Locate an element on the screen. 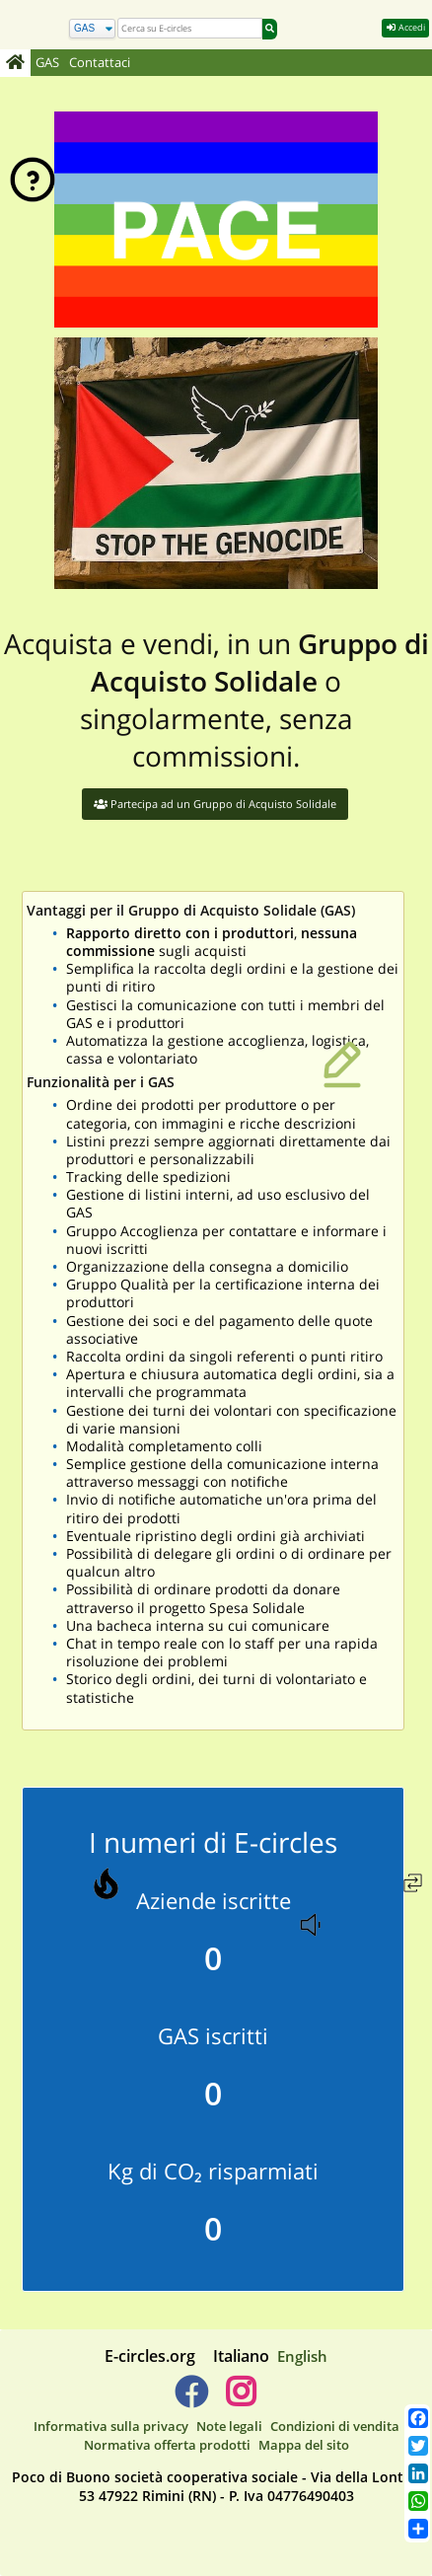 This screenshot has height=2576, width=432. access help or support information is located at coordinates (33, 180).